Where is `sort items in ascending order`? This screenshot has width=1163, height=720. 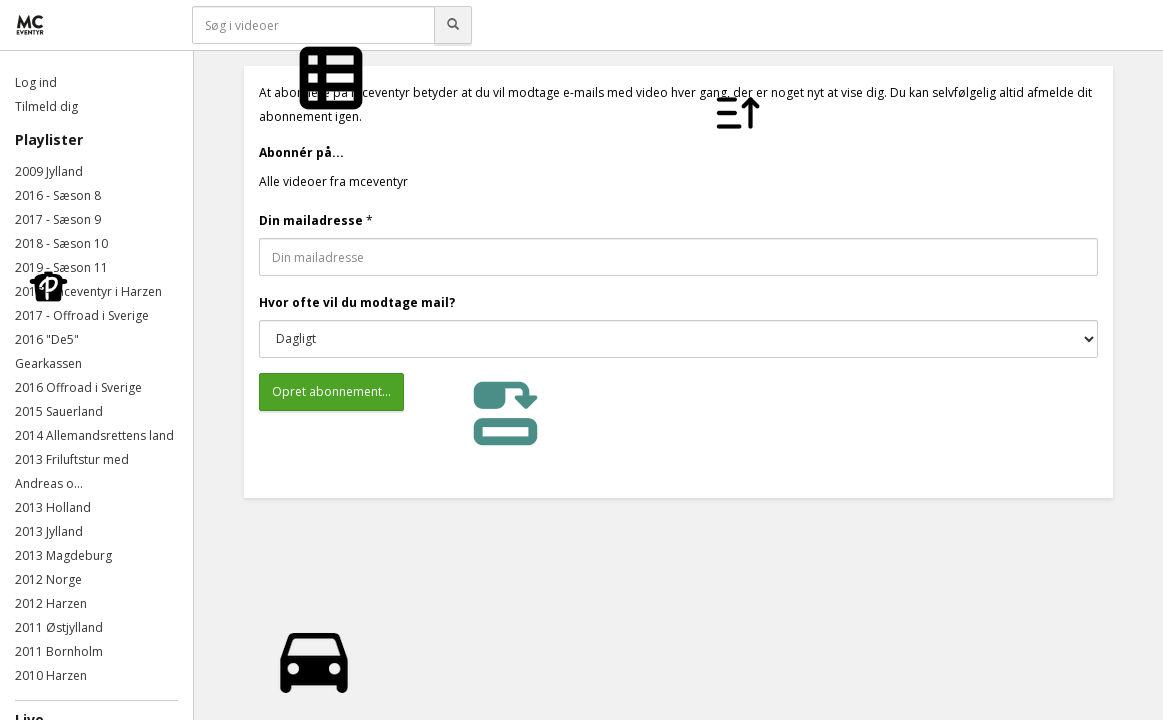 sort items in ascending order is located at coordinates (737, 113).